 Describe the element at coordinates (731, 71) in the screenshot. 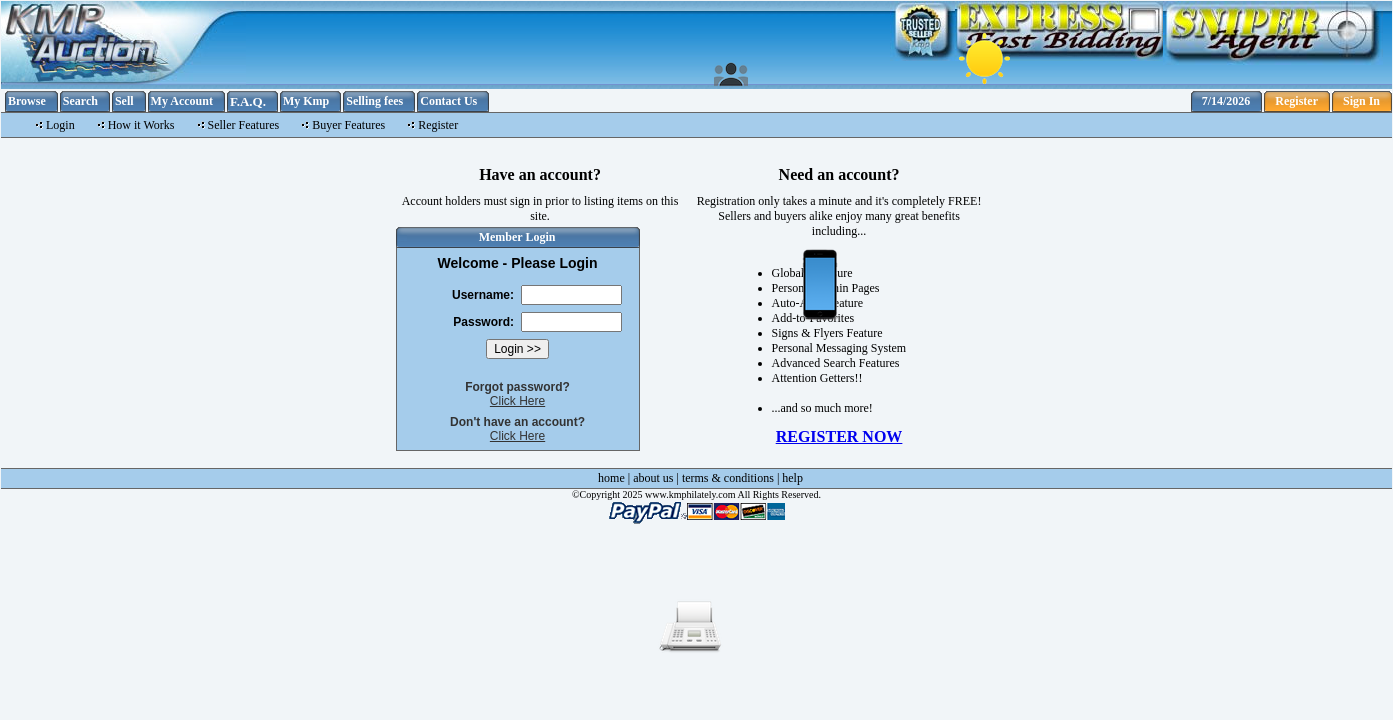

I see `indicates shared access with all users` at that location.